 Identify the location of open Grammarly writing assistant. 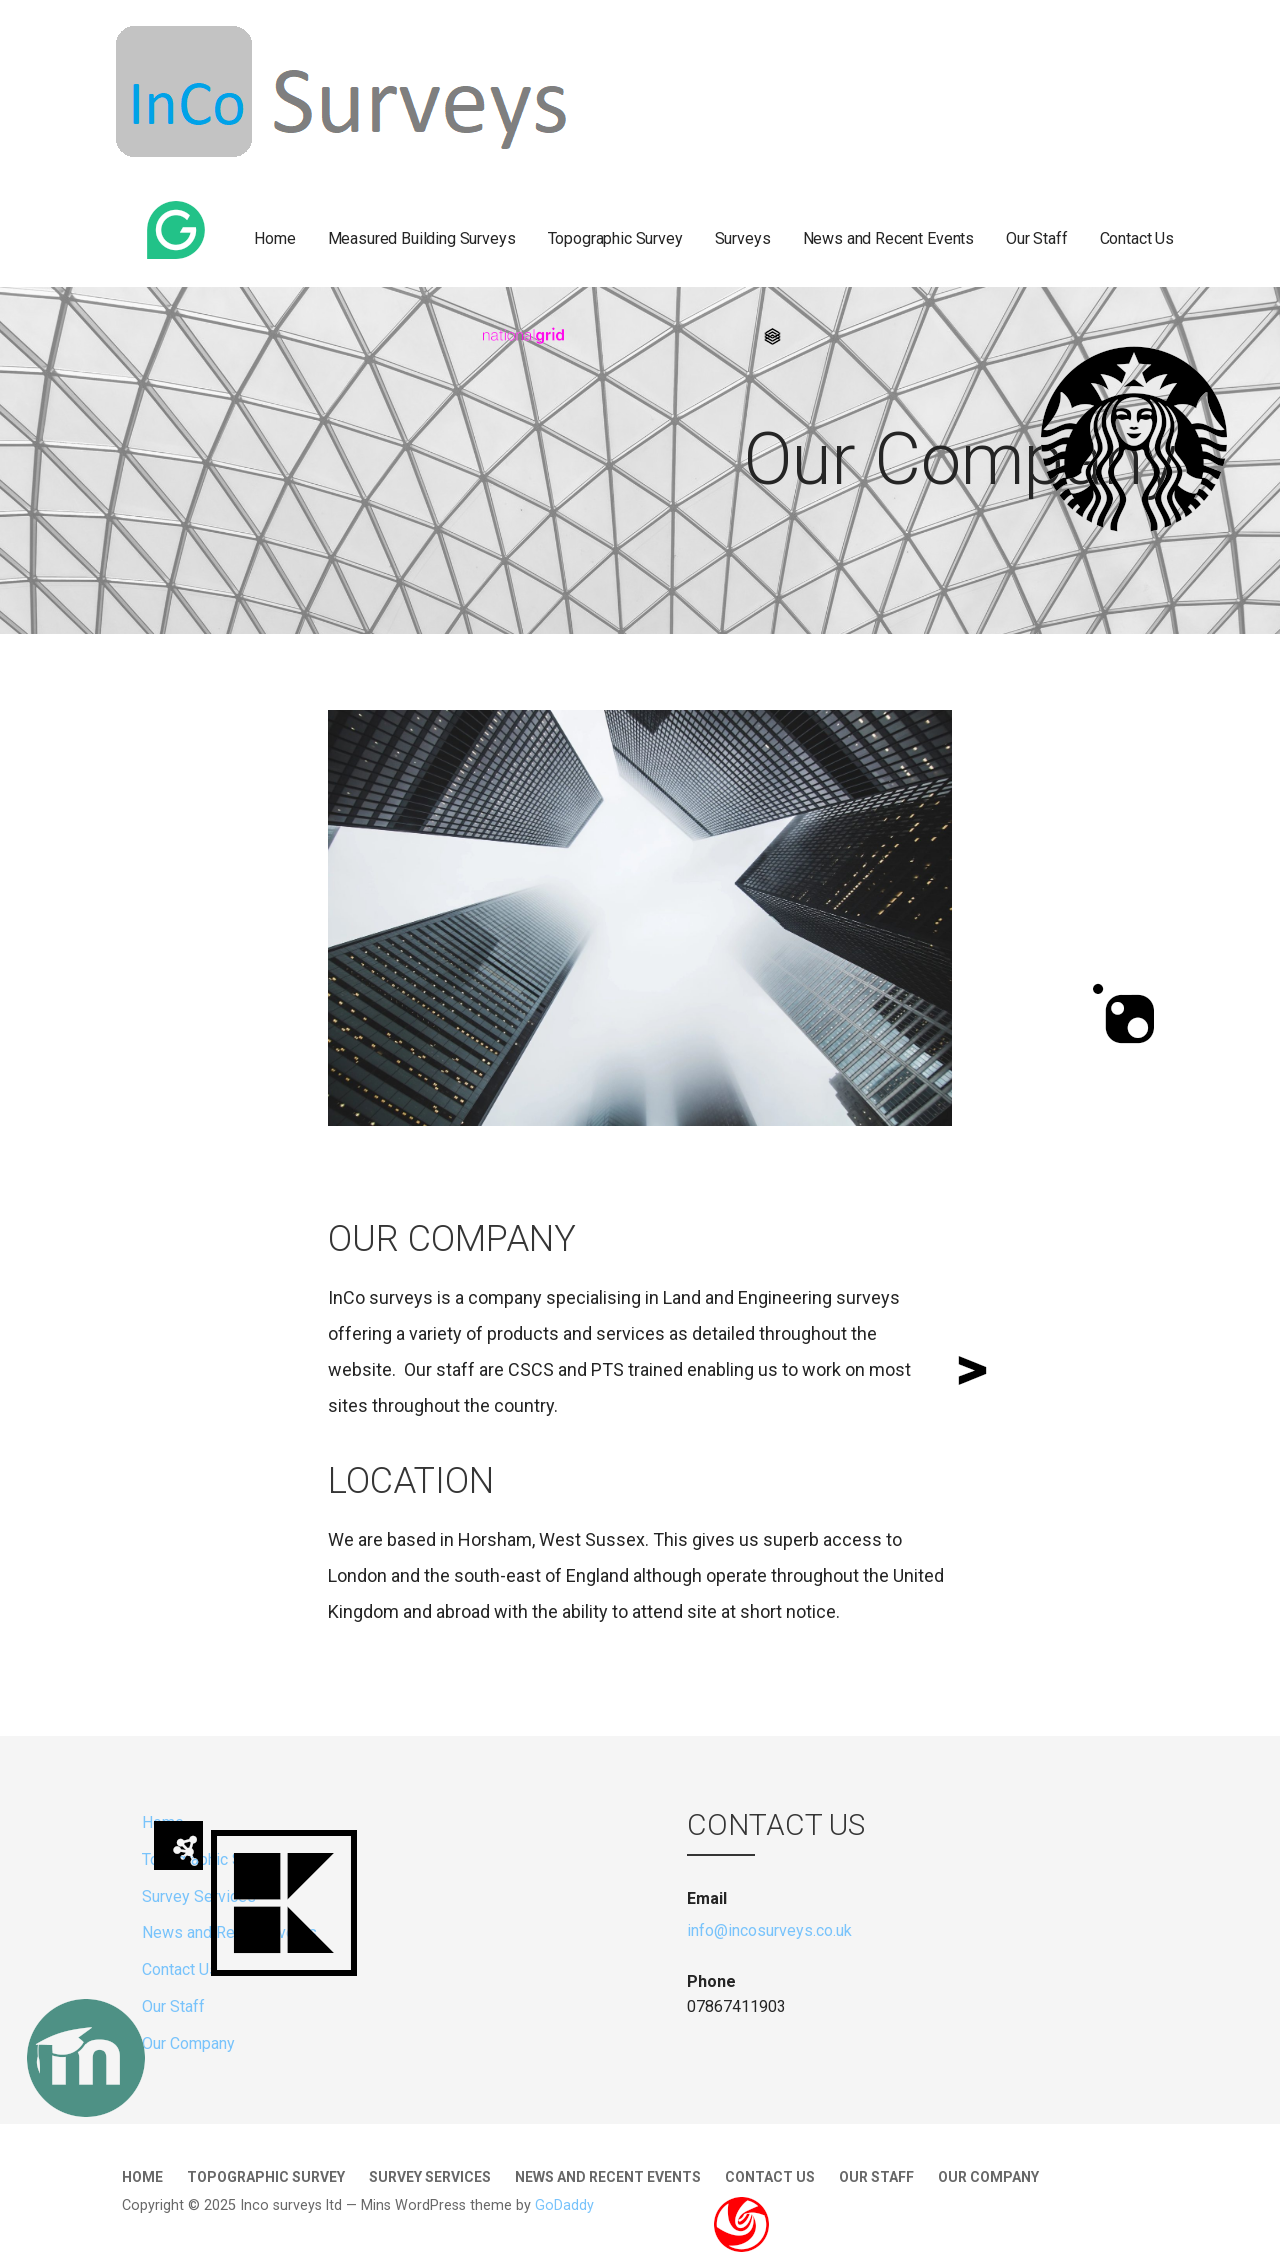
(176, 230).